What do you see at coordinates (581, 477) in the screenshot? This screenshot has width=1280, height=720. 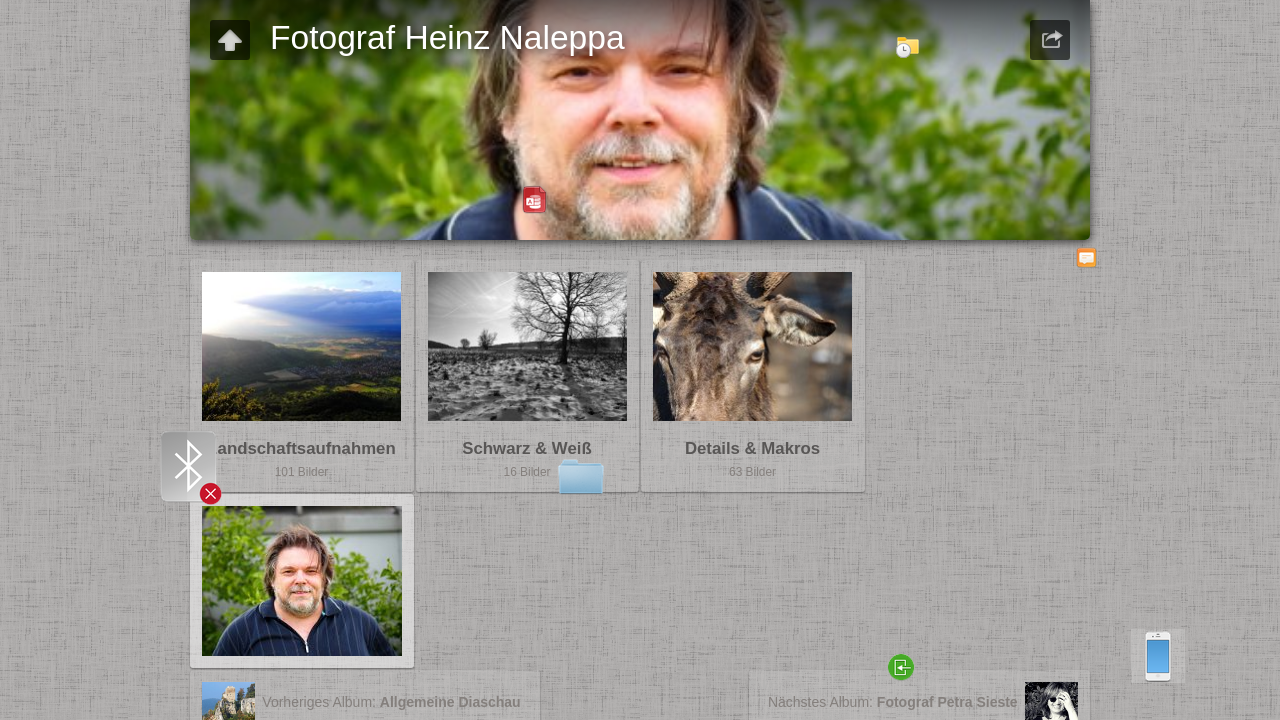 I see `organize media files in a catalog folder` at bounding box center [581, 477].